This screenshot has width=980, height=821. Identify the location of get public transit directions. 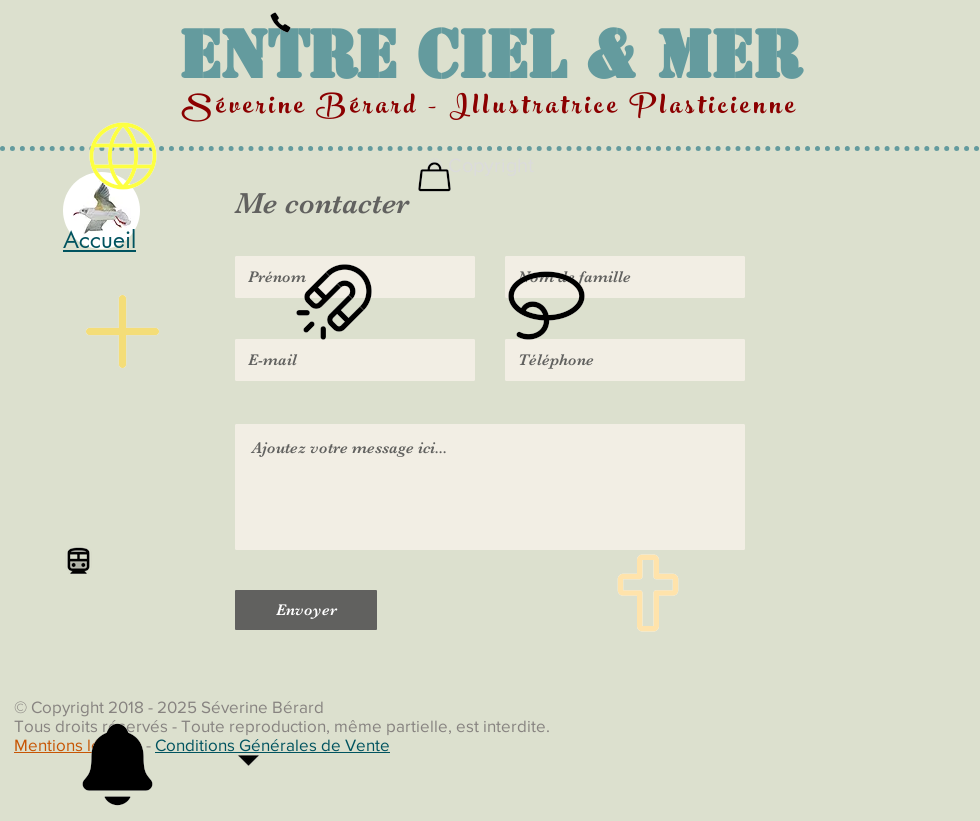
(78, 561).